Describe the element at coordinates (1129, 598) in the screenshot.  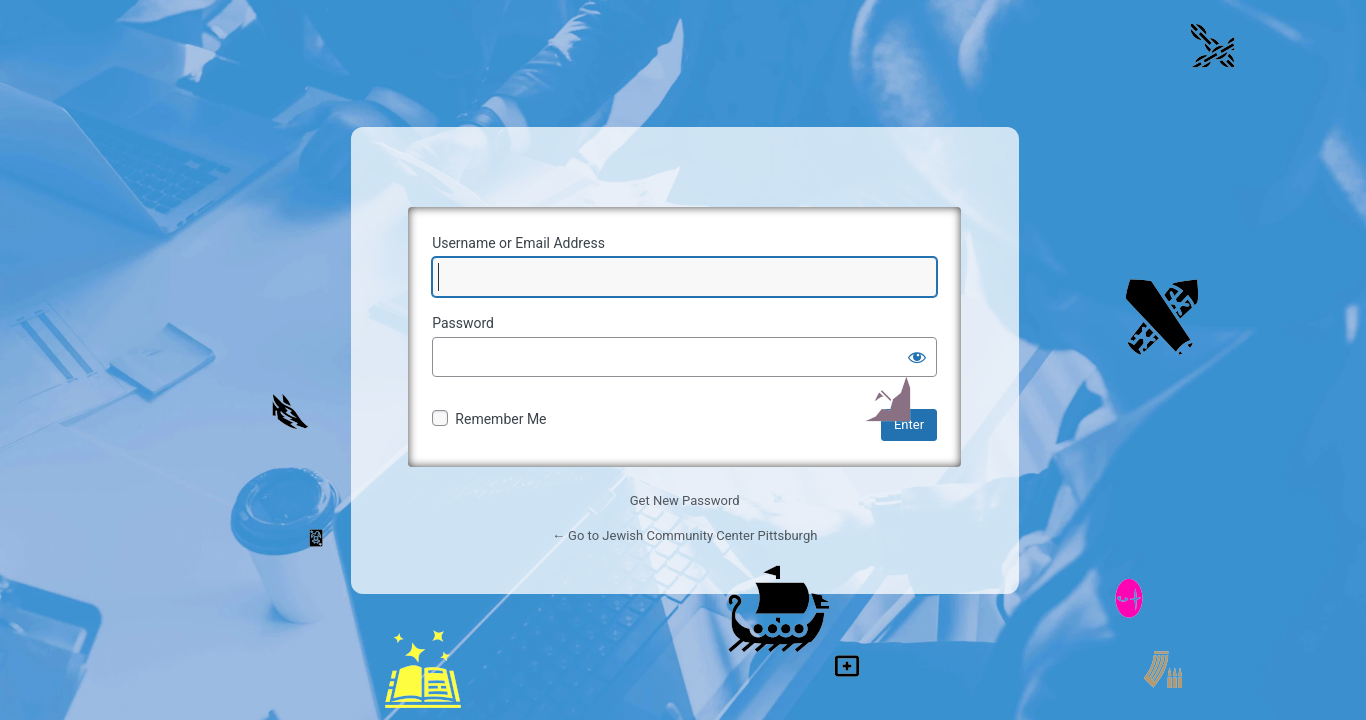
I see `select a cyclops or one-eyed character` at that location.